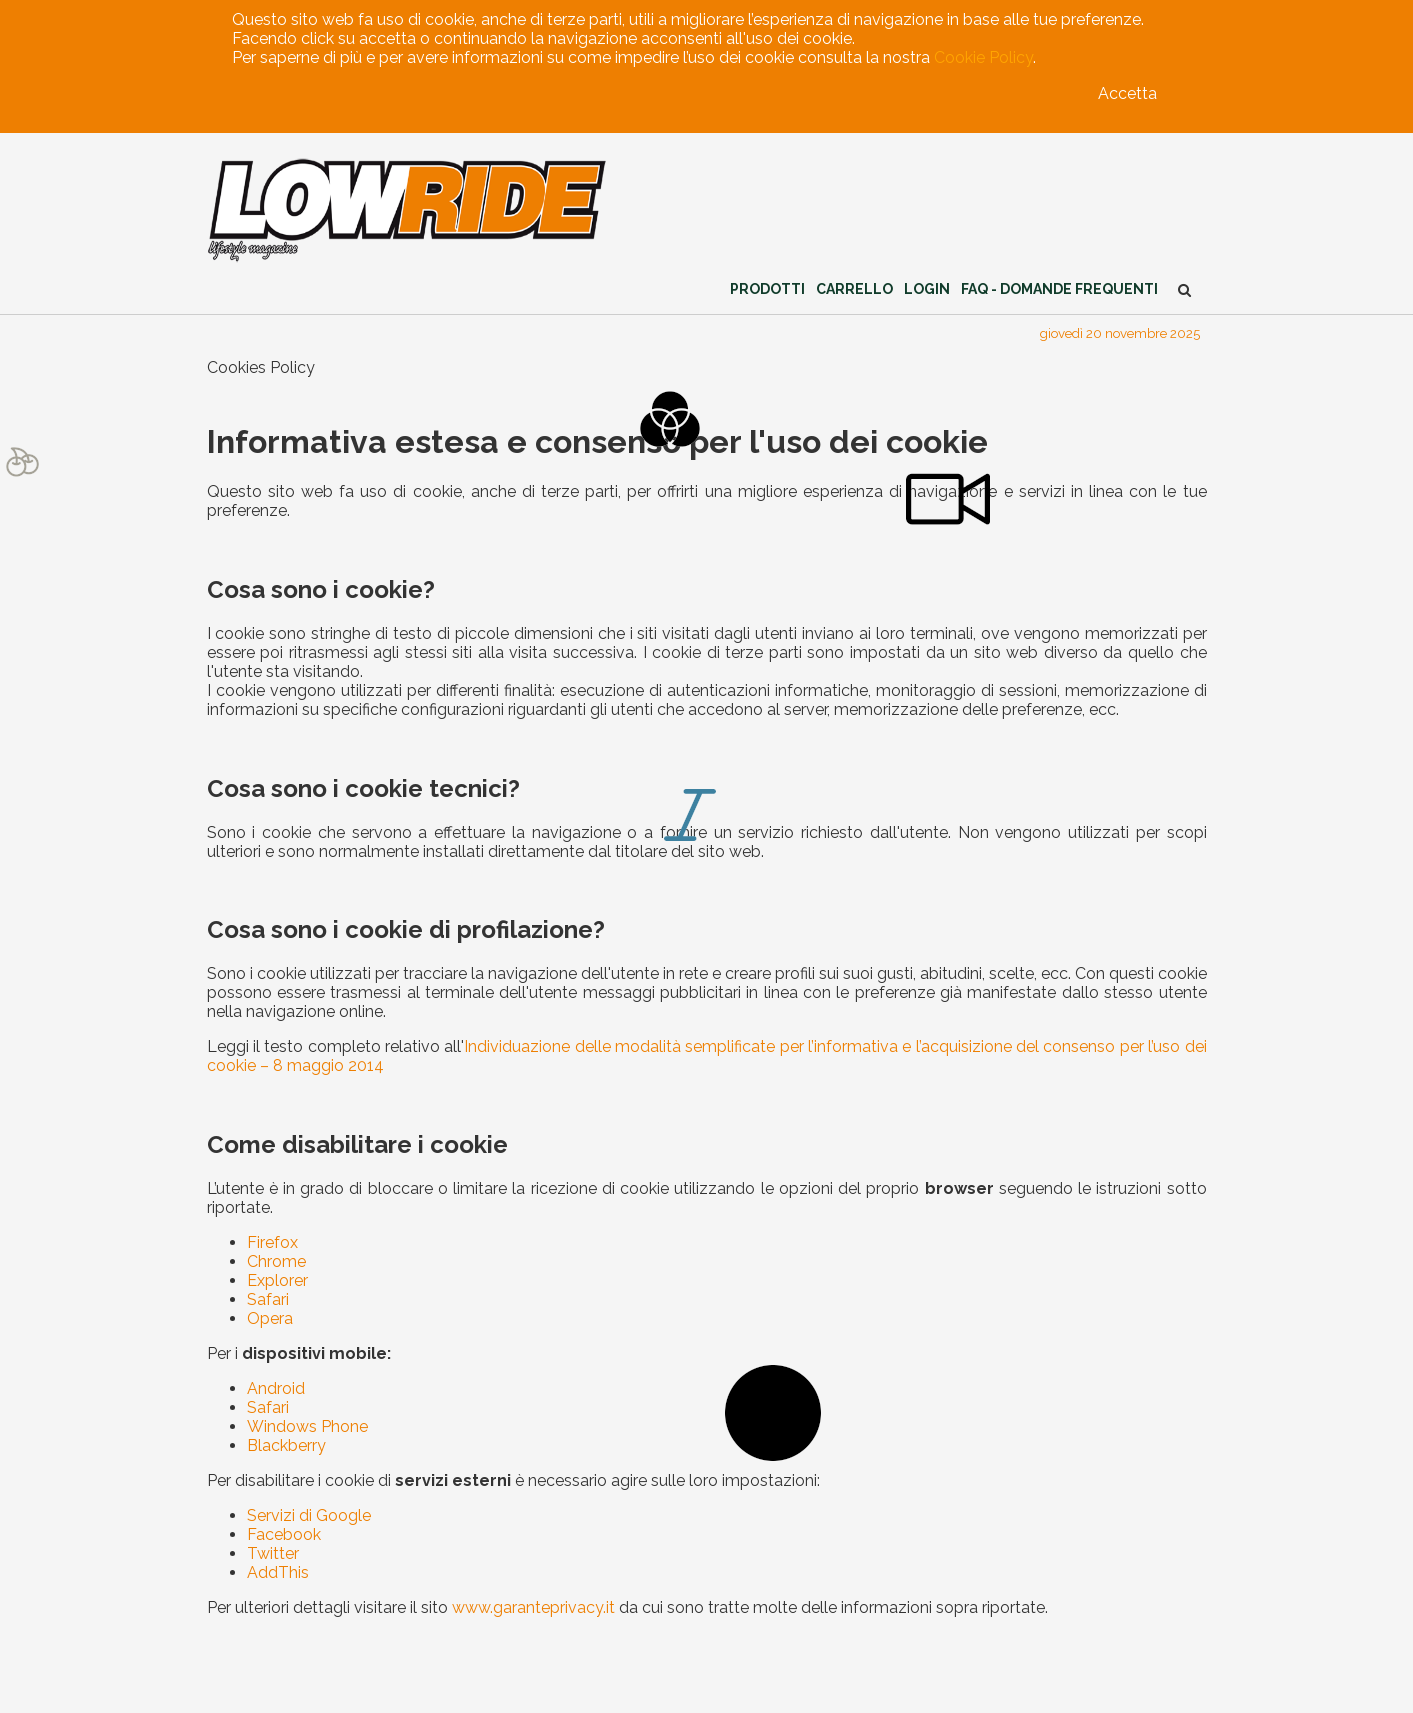 The image size is (1413, 1713). What do you see at coordinates (690, 815) in the screenshot?
I see `apply italic formatting to selected text` at bounding box center [690, 815].